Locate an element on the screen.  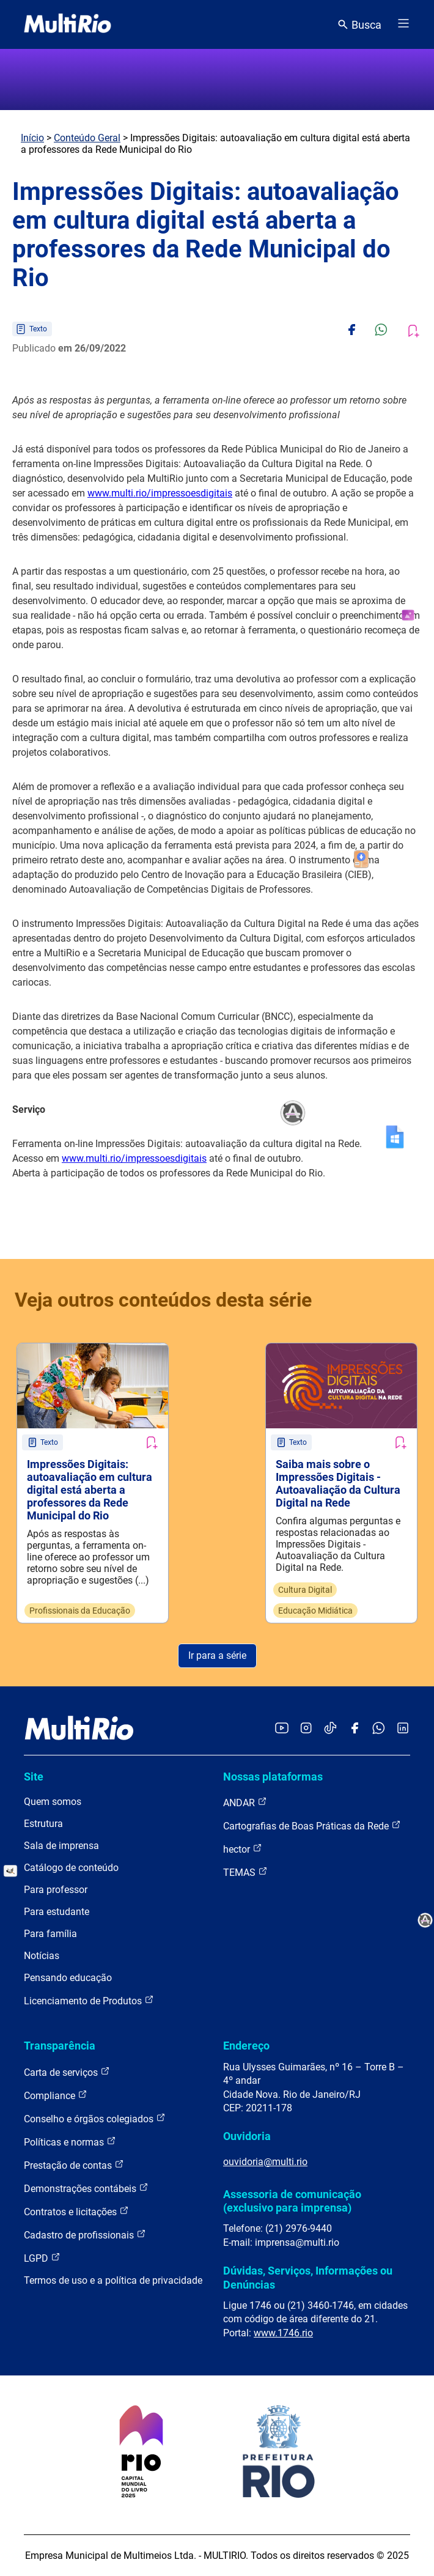
check for available system updates is located at coordinates (293, 1113).